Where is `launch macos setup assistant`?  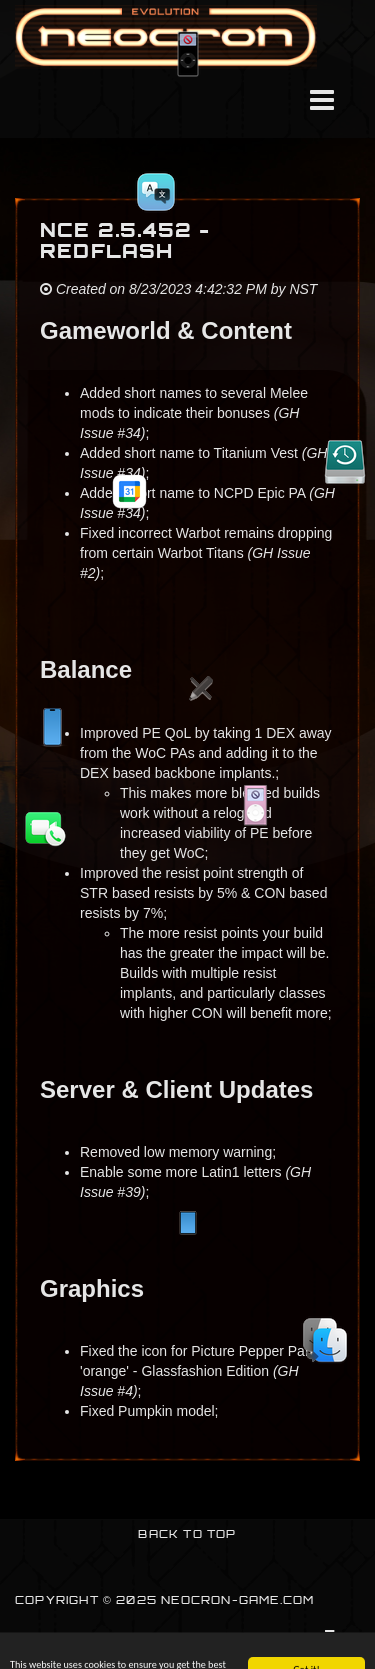
launch macos setup assistant is located at coordinates (325, 1340).